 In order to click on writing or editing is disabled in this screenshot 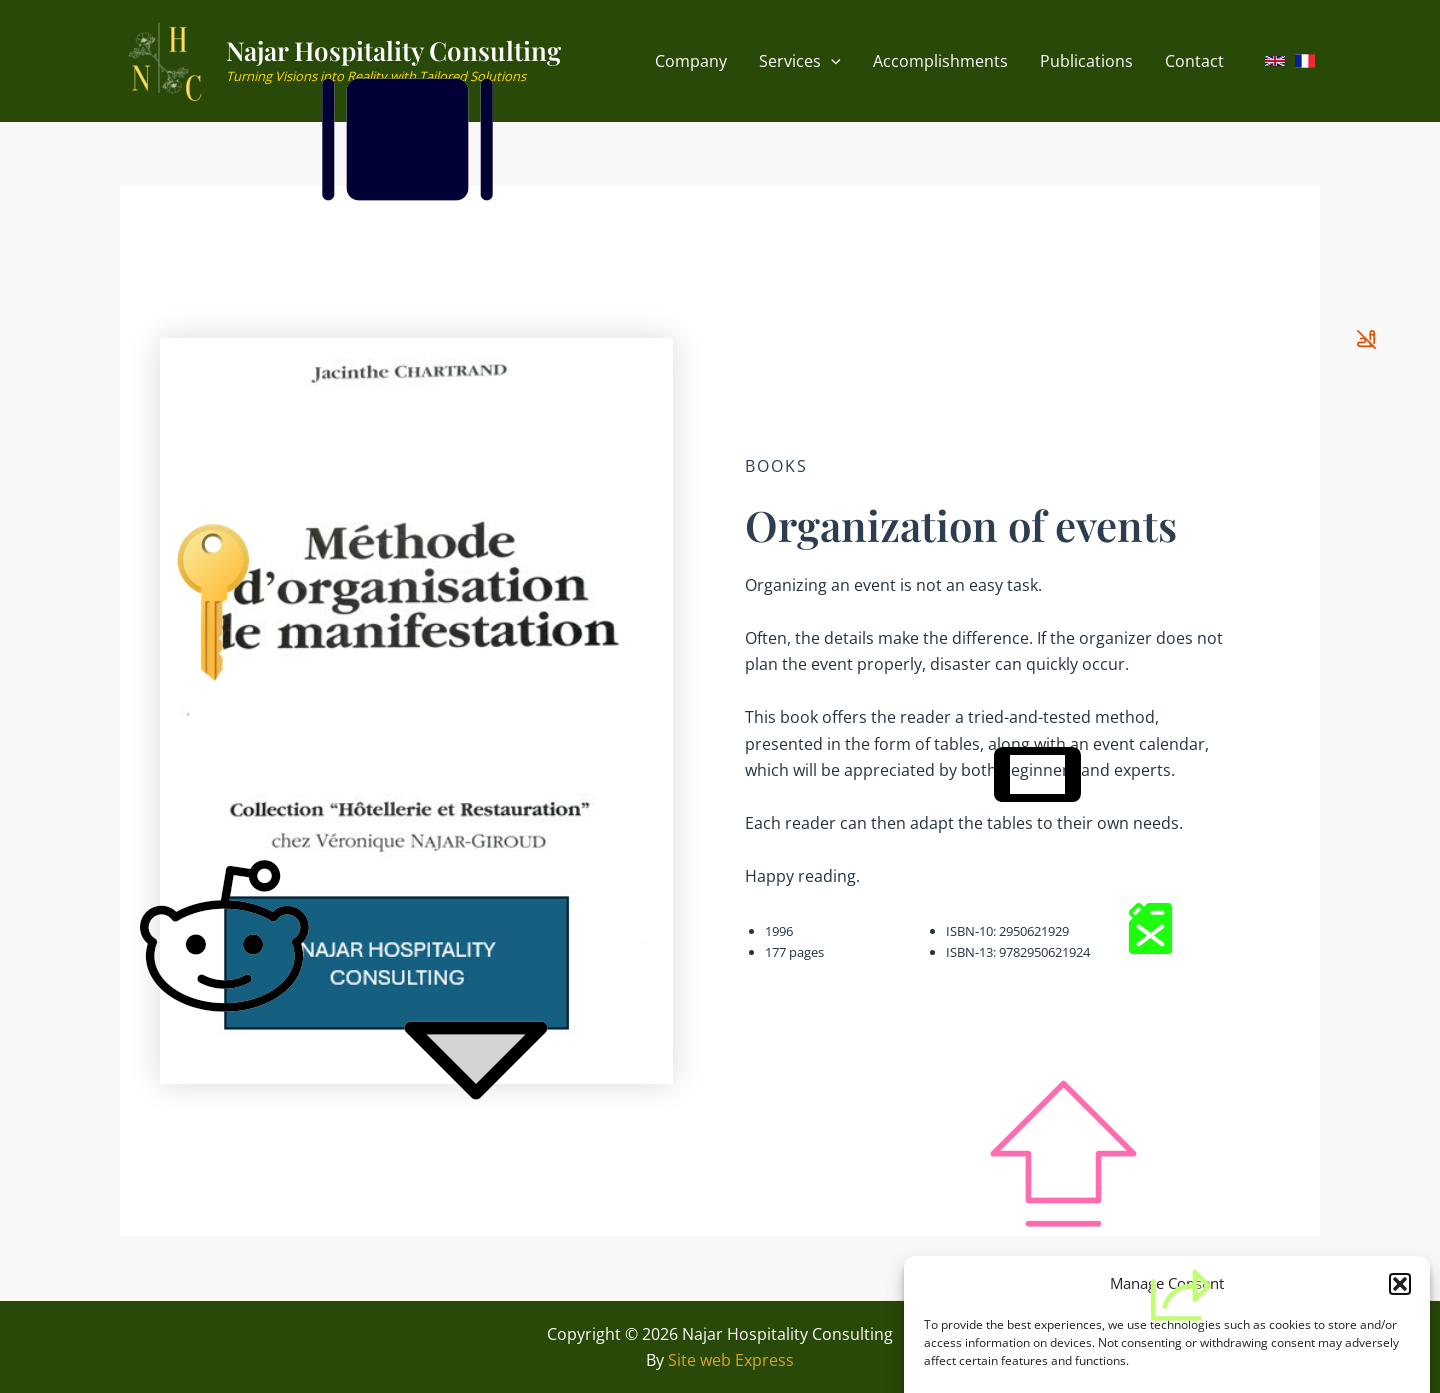, I will do `click(1366, 339)`.